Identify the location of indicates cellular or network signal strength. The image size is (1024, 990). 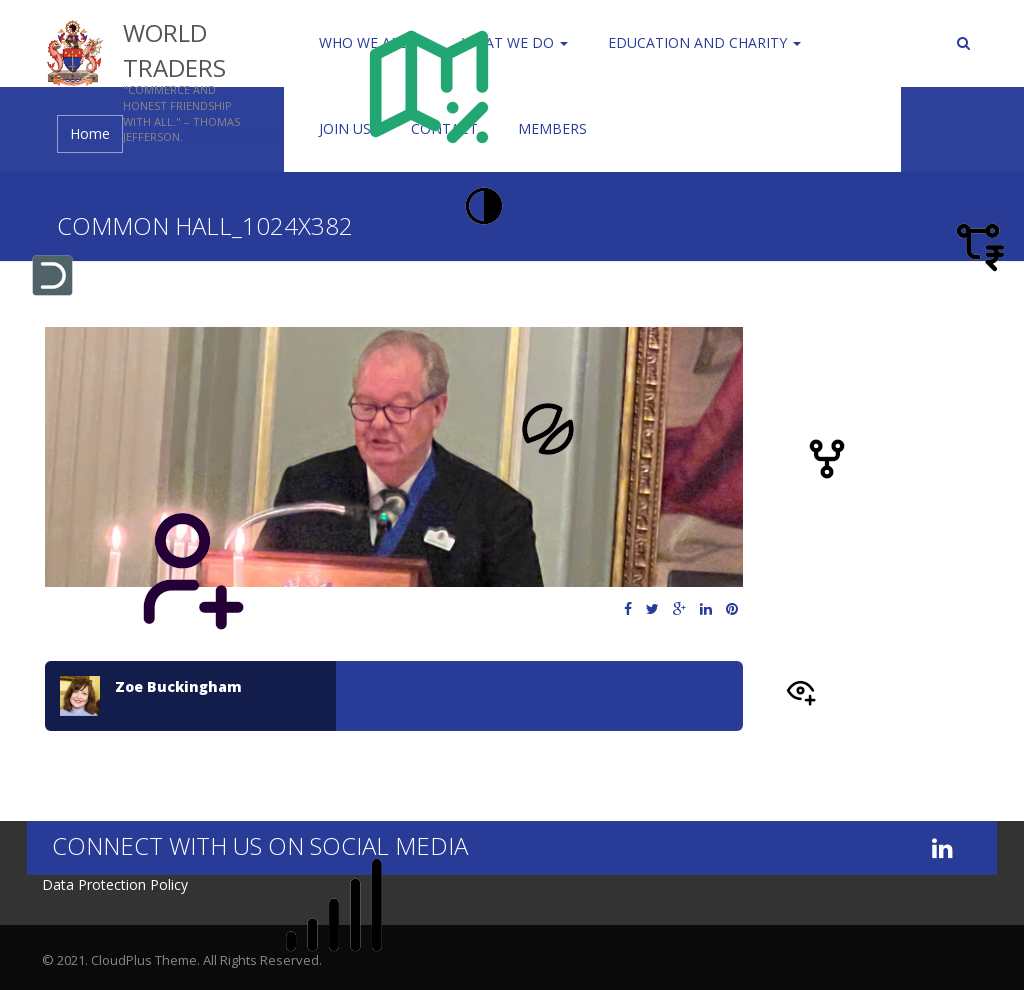
(334, 905).